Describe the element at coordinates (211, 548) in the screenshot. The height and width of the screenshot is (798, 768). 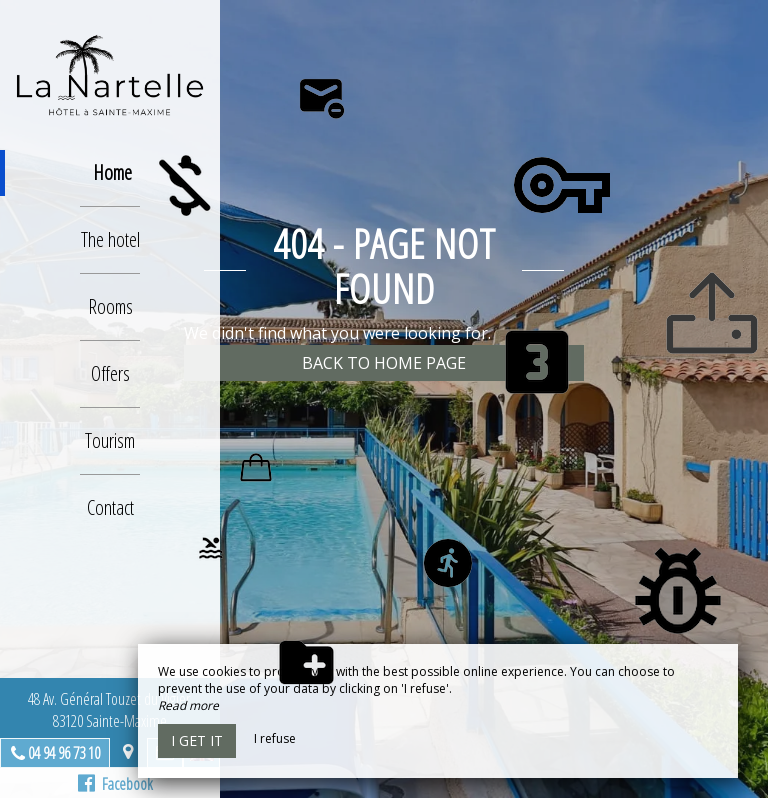
I see `view pool or swimming amenities` at that location.